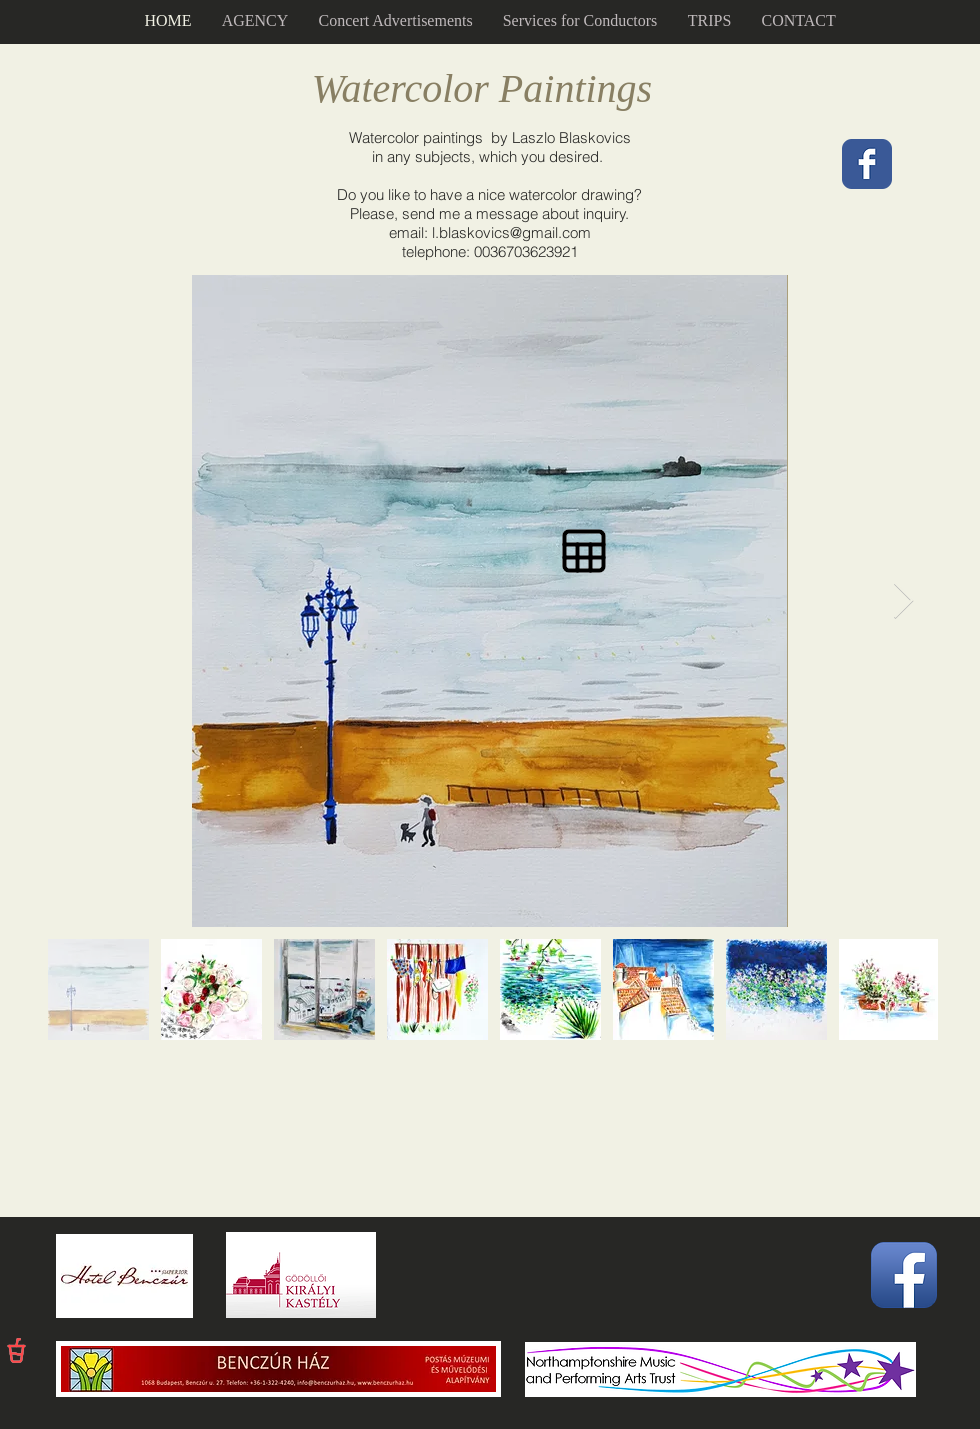 The image size is (980, 1429). I want to click on open spreadsheet or data table, so click(584, 551).